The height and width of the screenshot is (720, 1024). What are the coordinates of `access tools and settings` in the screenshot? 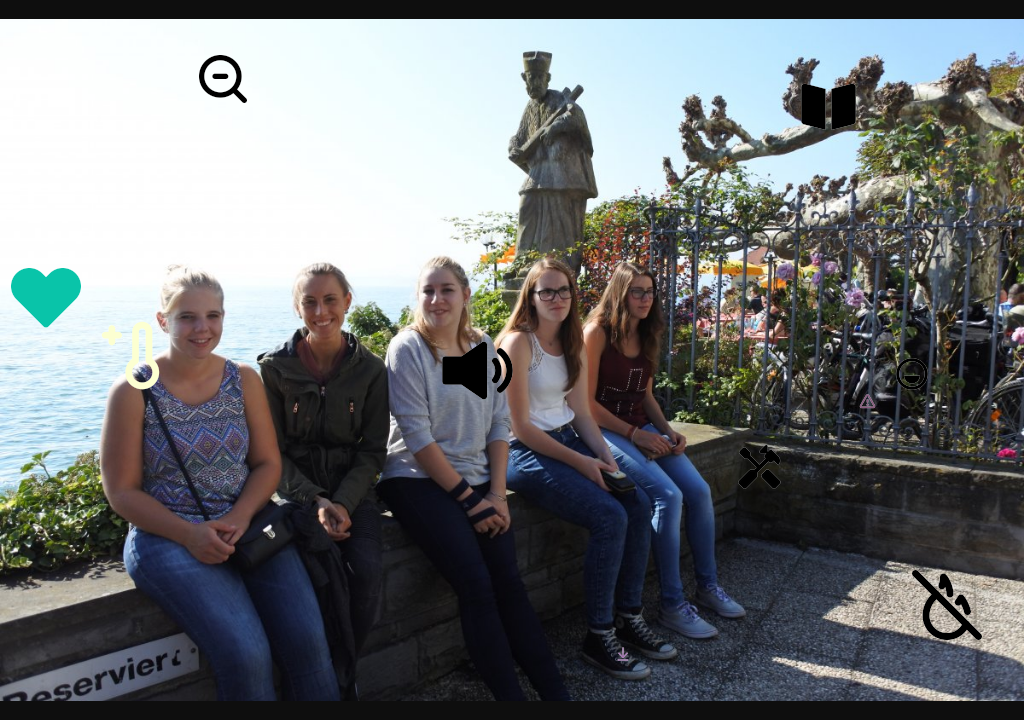 It's located at (759, 467).